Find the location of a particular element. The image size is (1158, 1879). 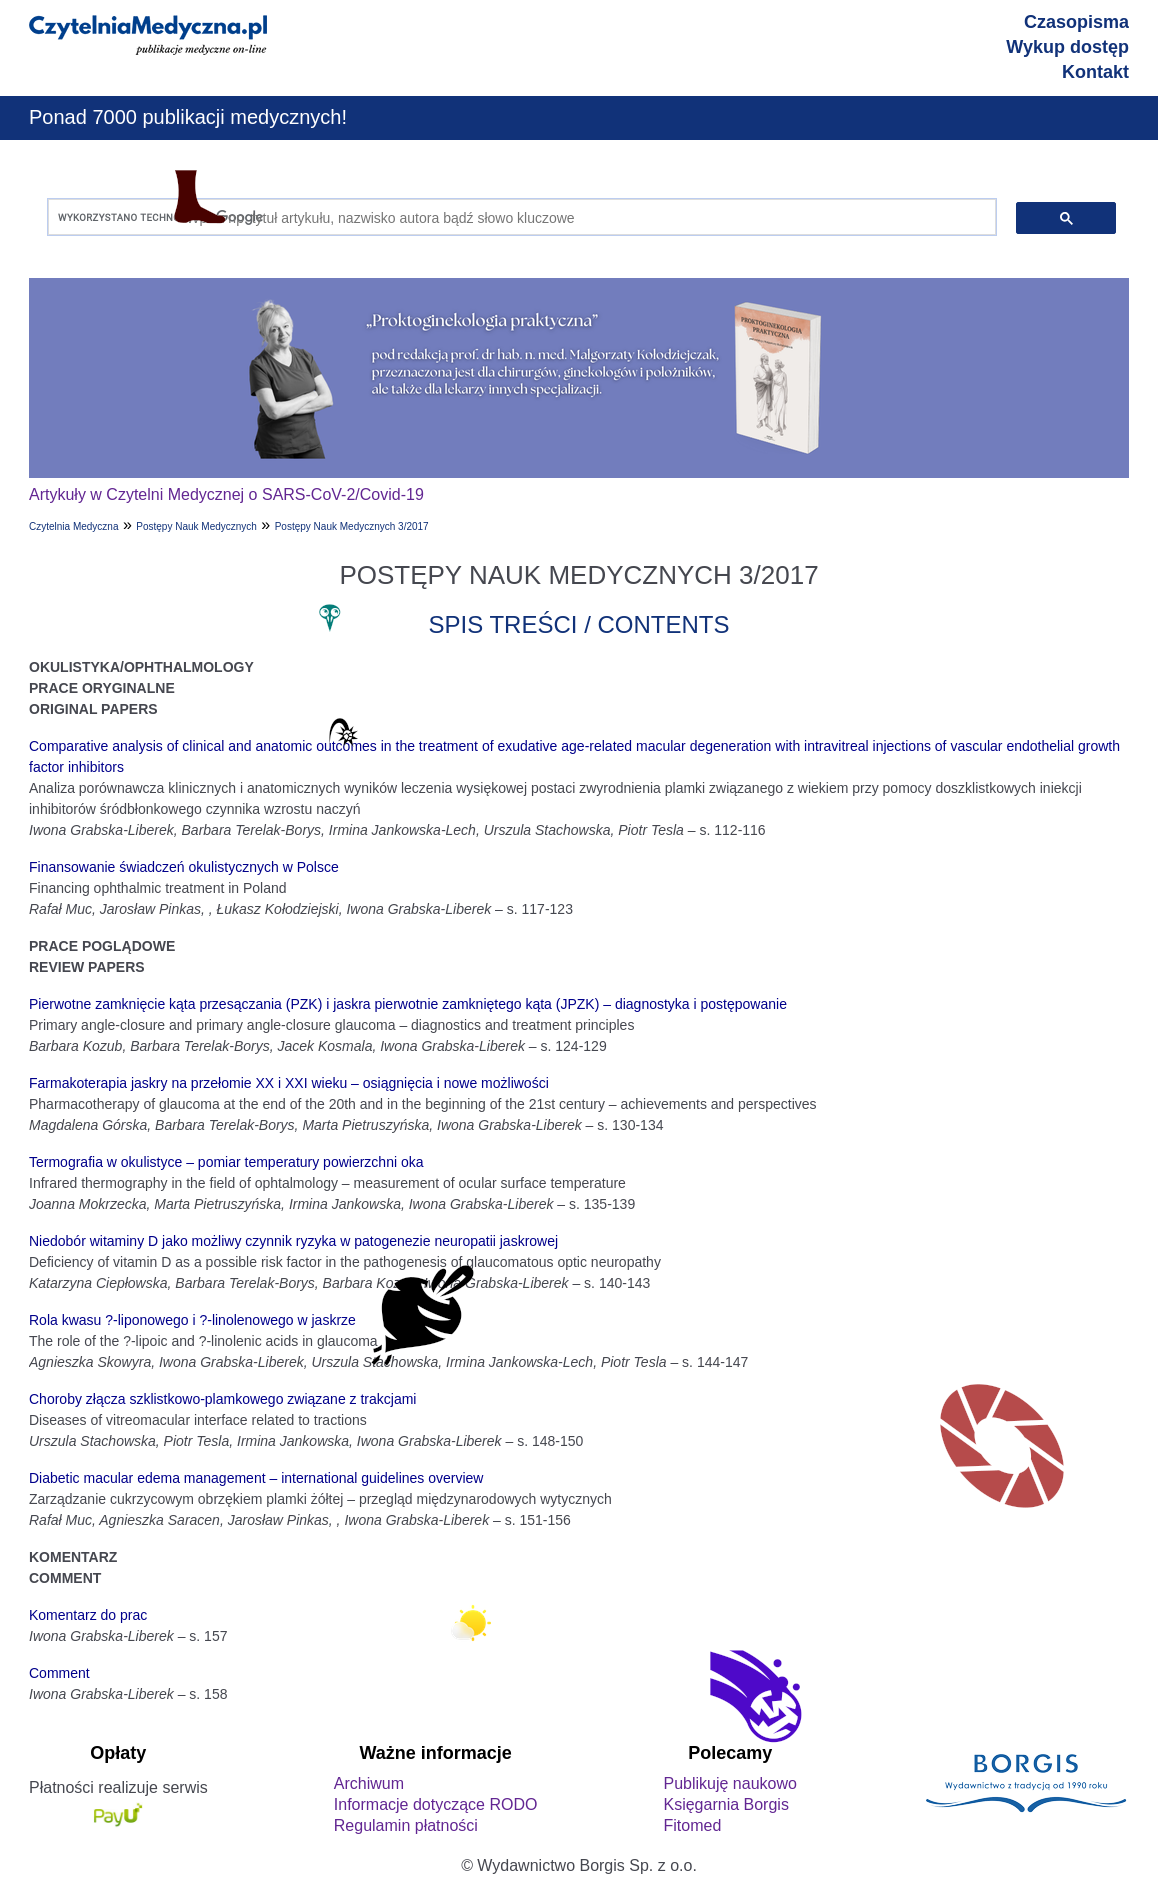

select a bird mask avatar or character is located at coordinates (330, 618).